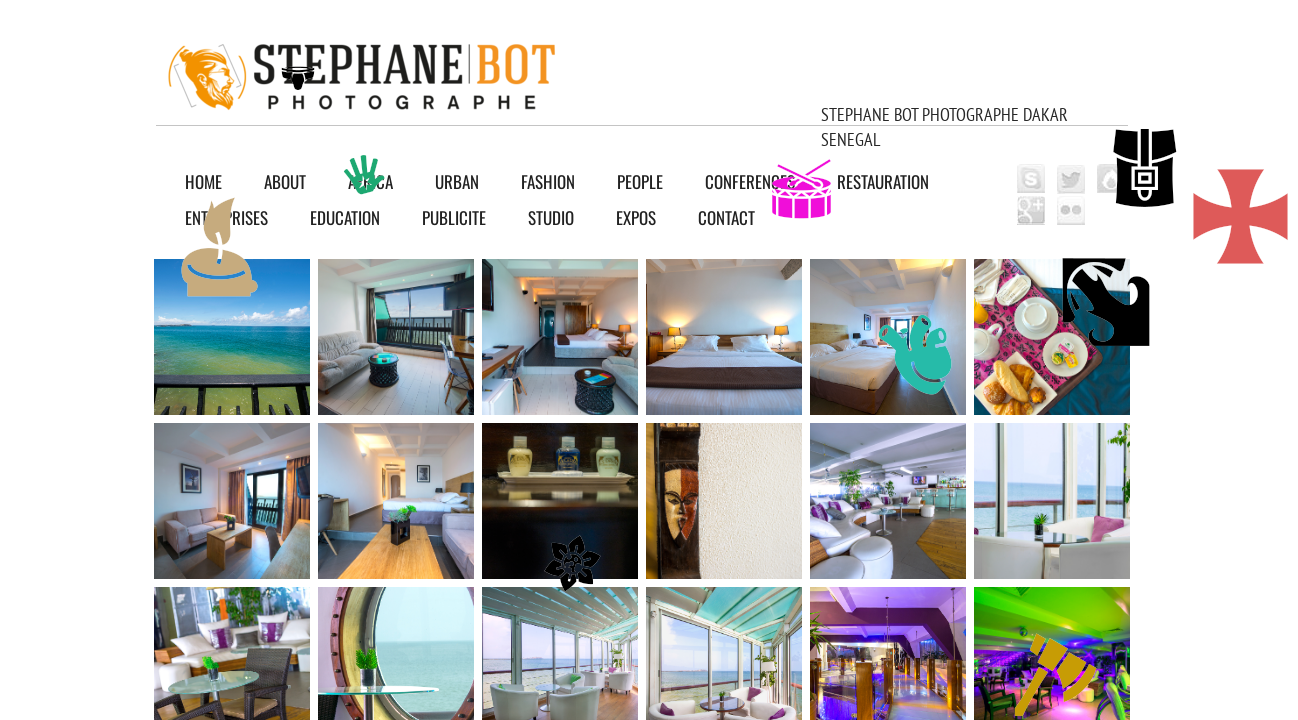 Image resolution: width=1298 pixels, height=720 pixels. Describe the element at coordinates (218, 247) in the screenshot. I see `indicates a lit candle or flame feature` at that location.